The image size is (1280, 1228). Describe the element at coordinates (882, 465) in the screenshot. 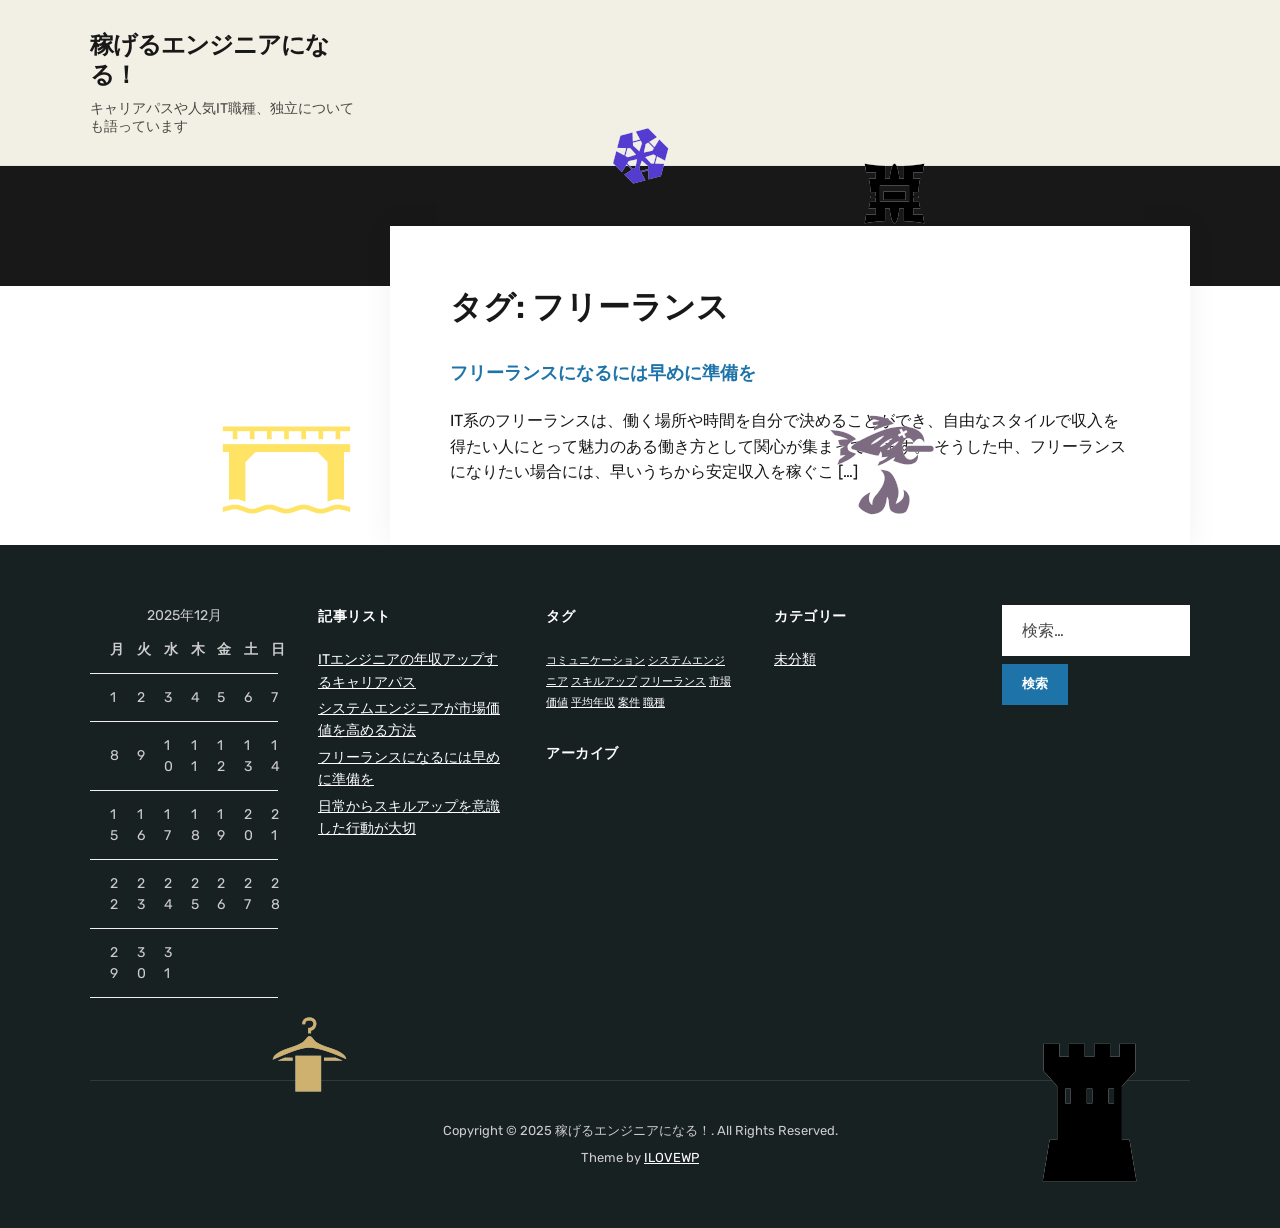

I see `cooked fish item in game inventory` at that location.